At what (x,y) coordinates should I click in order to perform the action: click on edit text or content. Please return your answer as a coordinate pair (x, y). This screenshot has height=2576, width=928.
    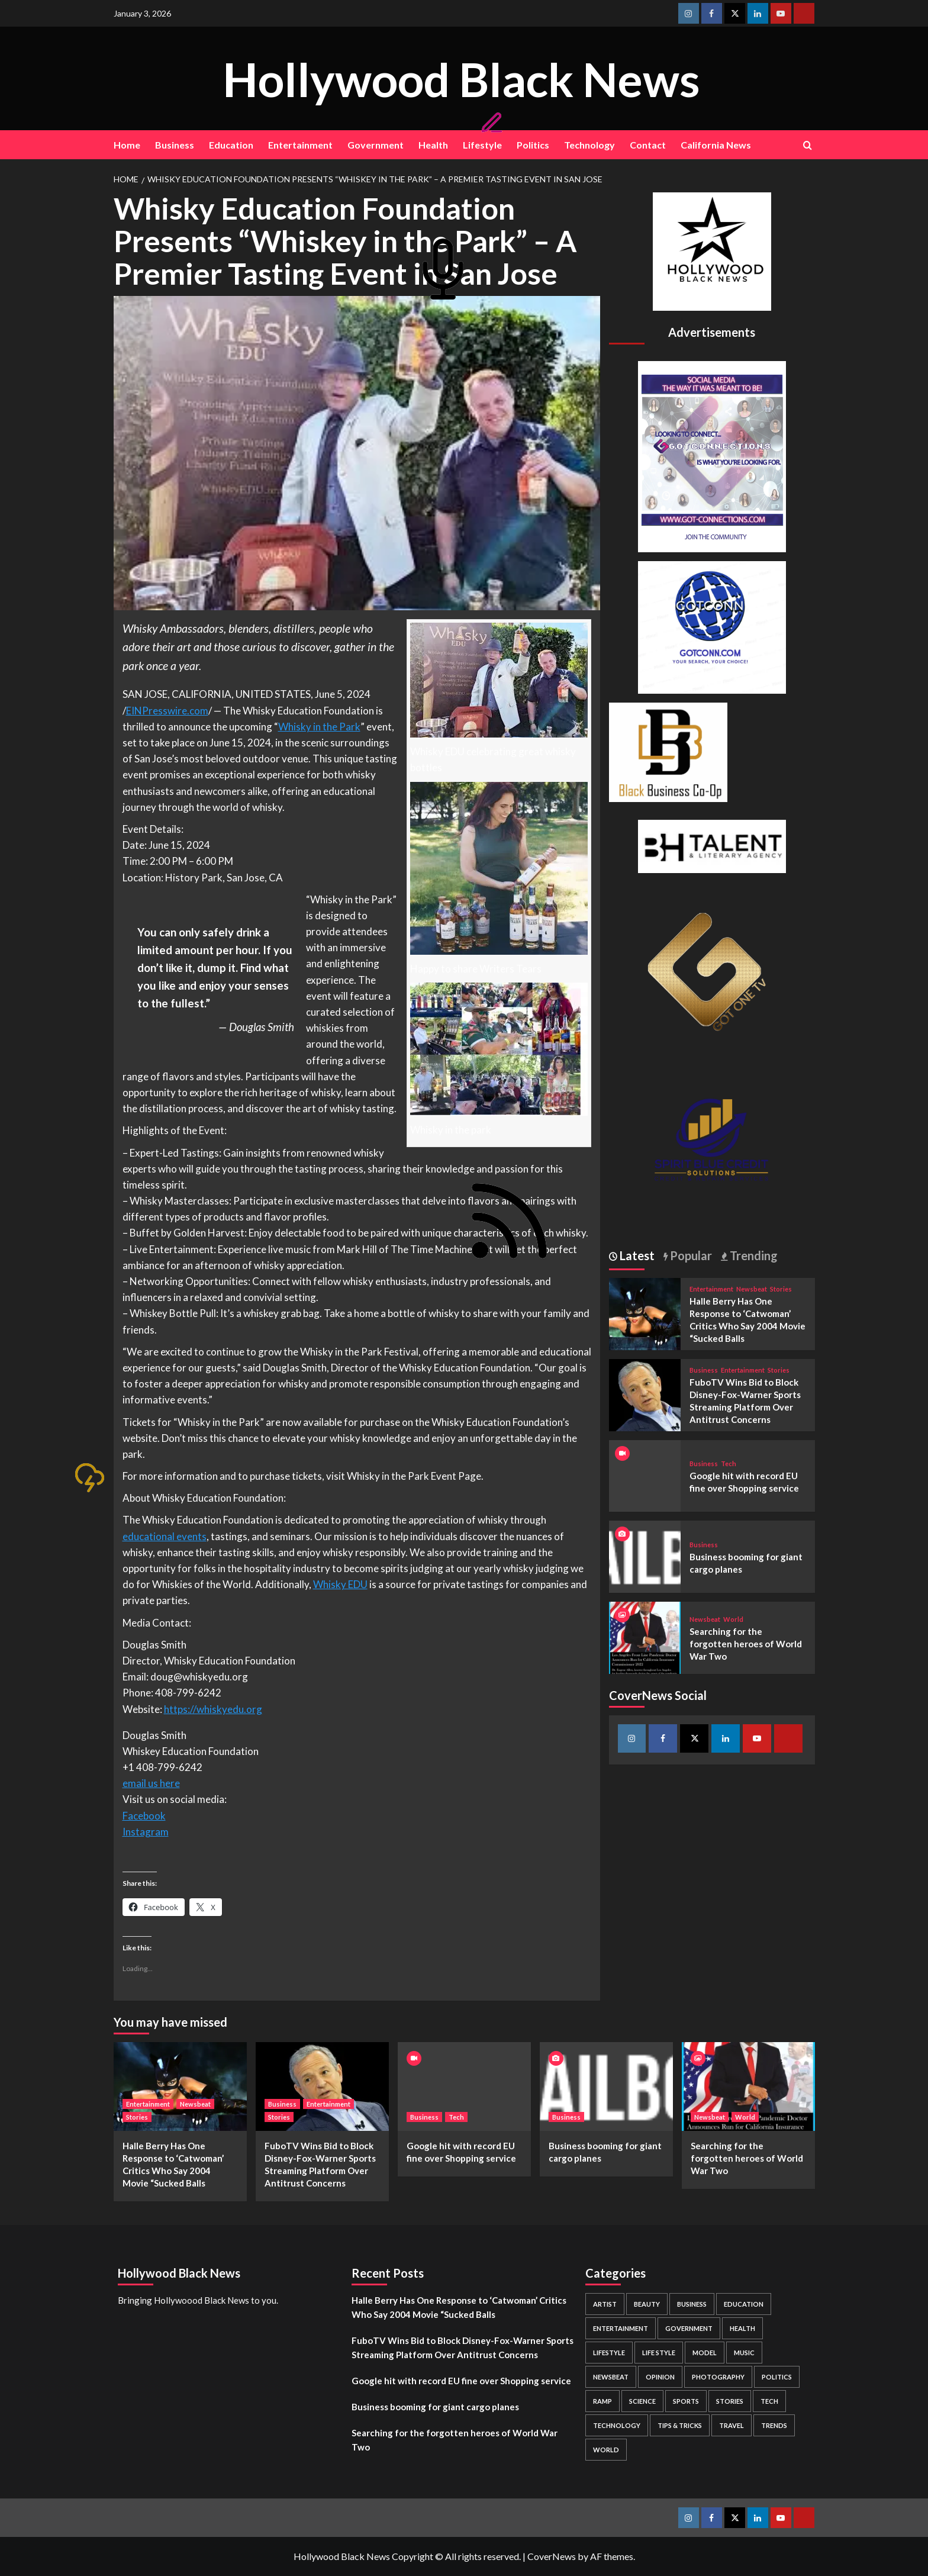
    Looking at the image, I should click on (492, 123).